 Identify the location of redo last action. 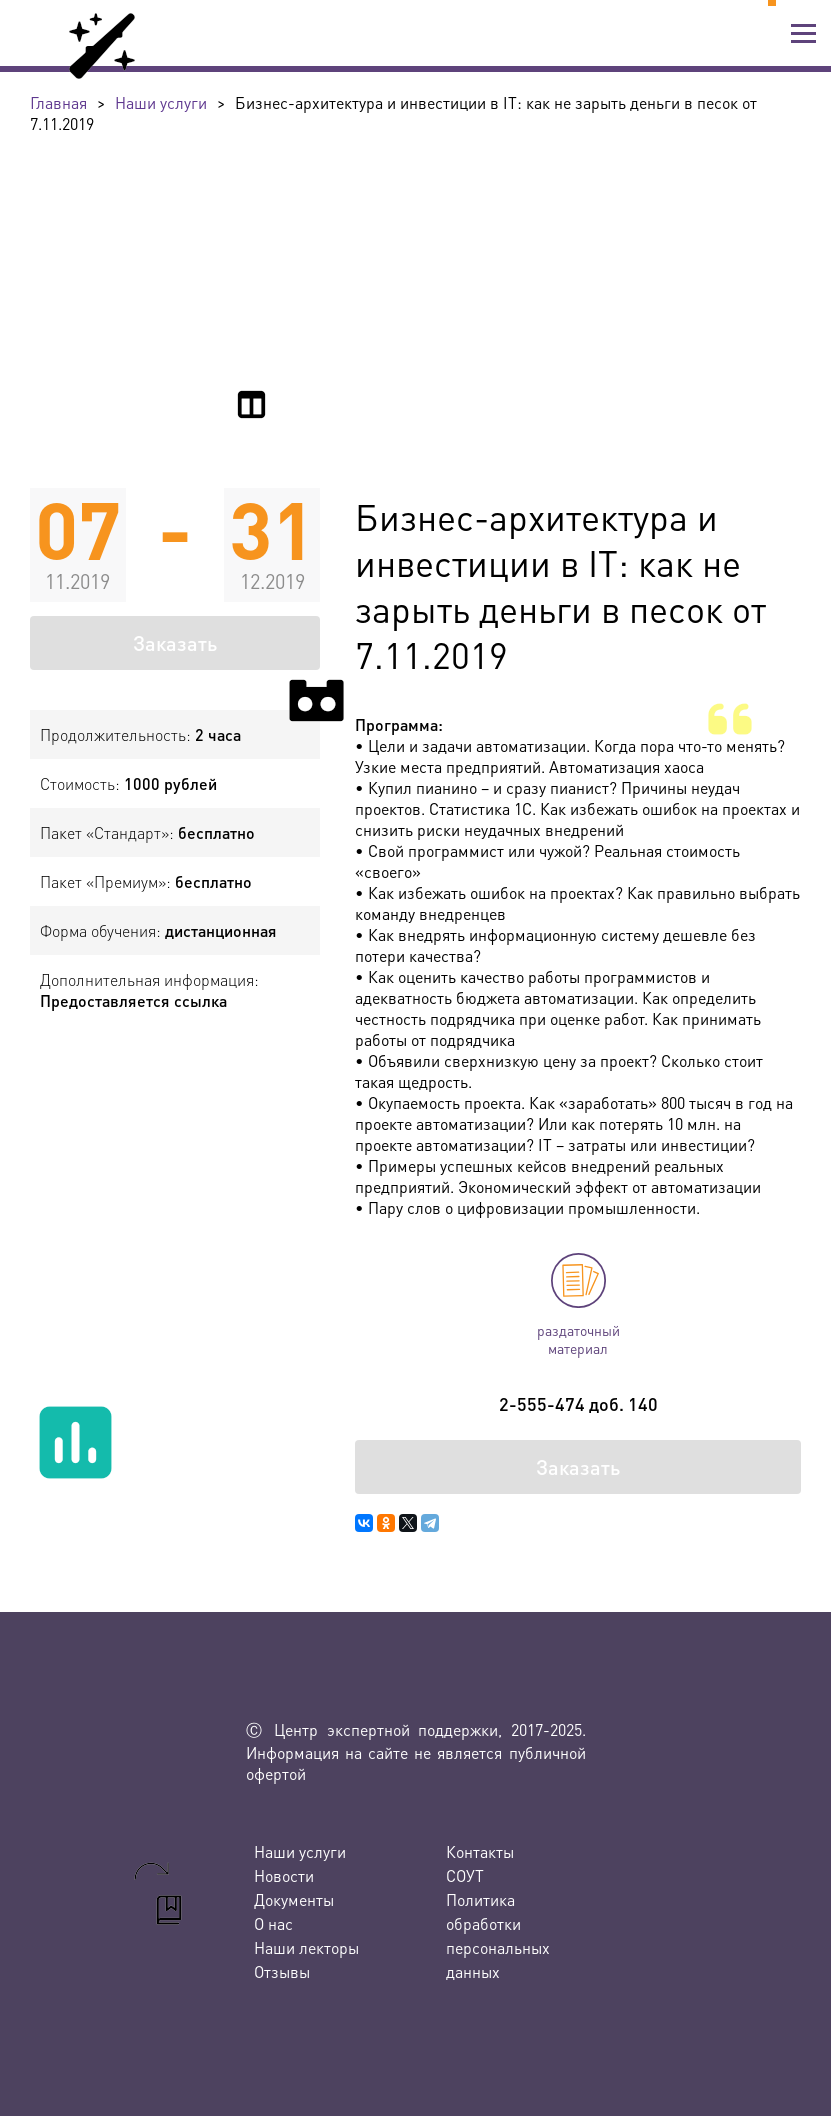
(151, 1870).